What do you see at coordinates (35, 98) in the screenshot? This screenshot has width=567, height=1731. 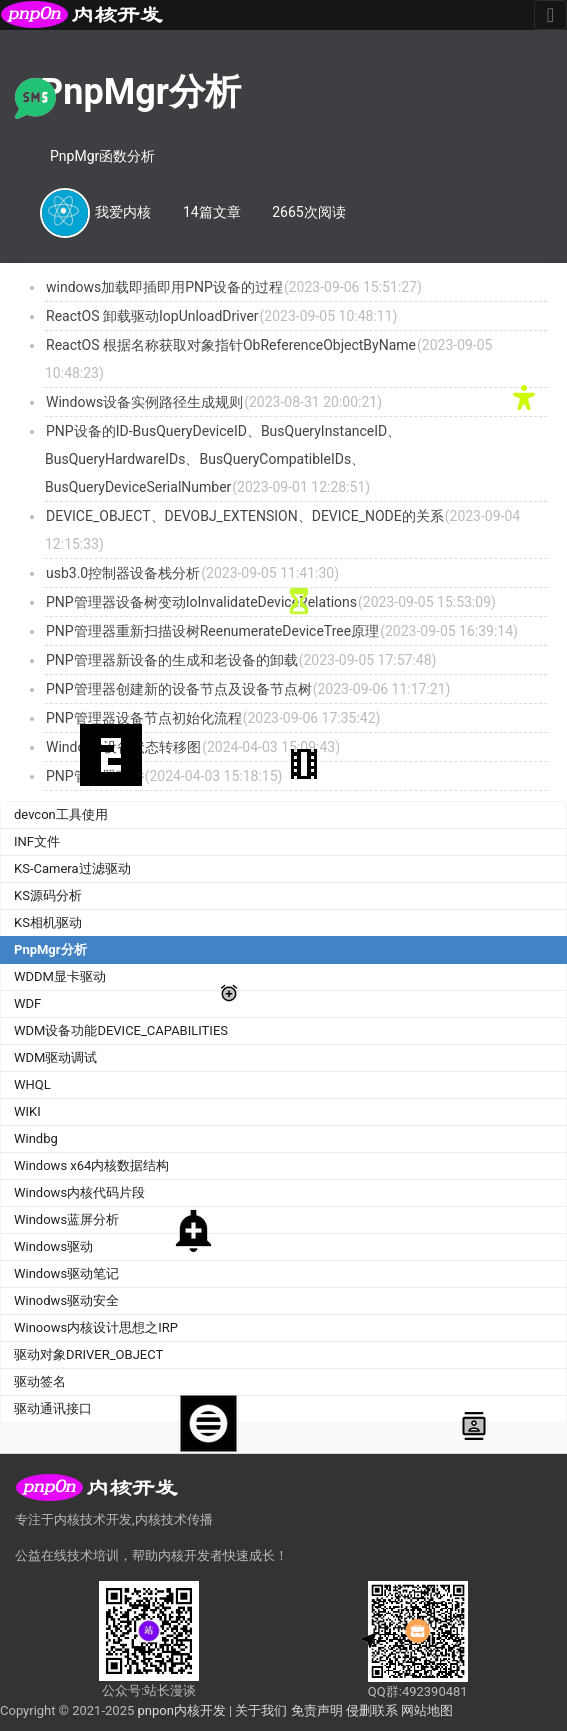 I see `open text messaging app` at bounding box center [35, 98].